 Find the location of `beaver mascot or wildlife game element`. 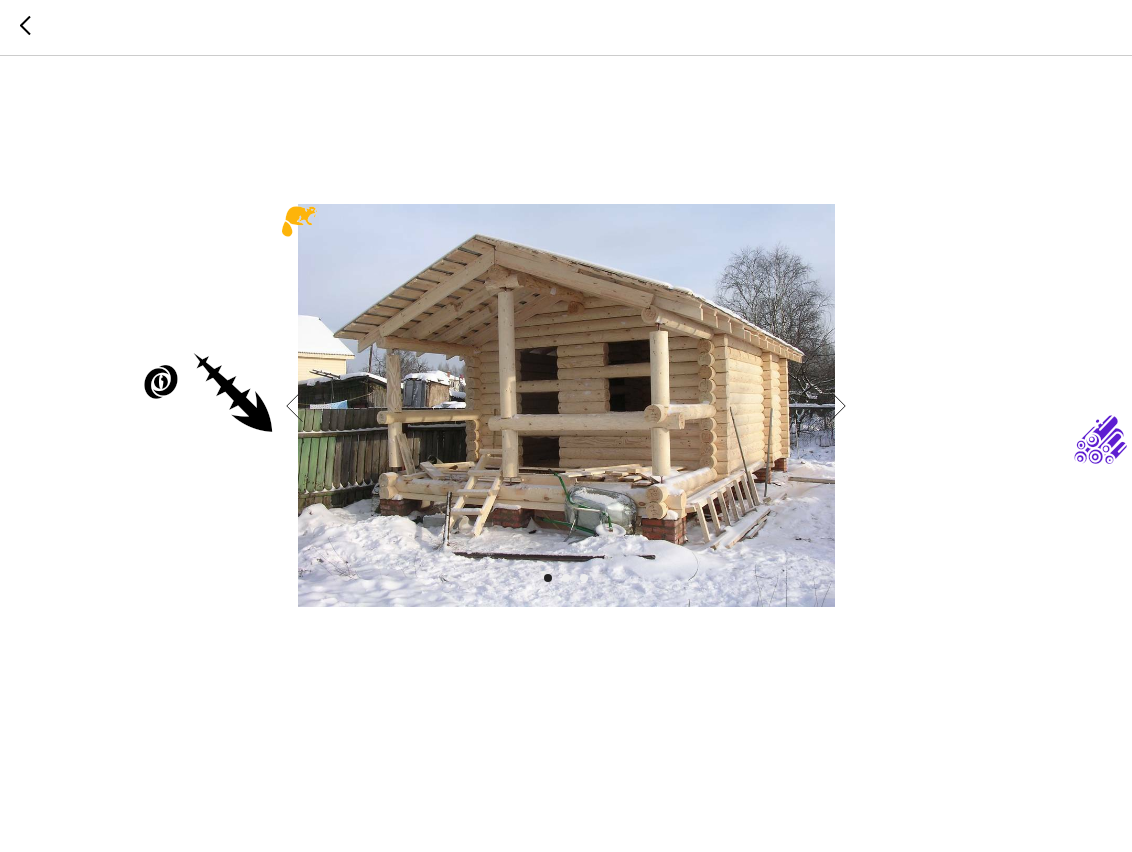

beaver mascot or wildlife game element is located at coordinates (299, 221).